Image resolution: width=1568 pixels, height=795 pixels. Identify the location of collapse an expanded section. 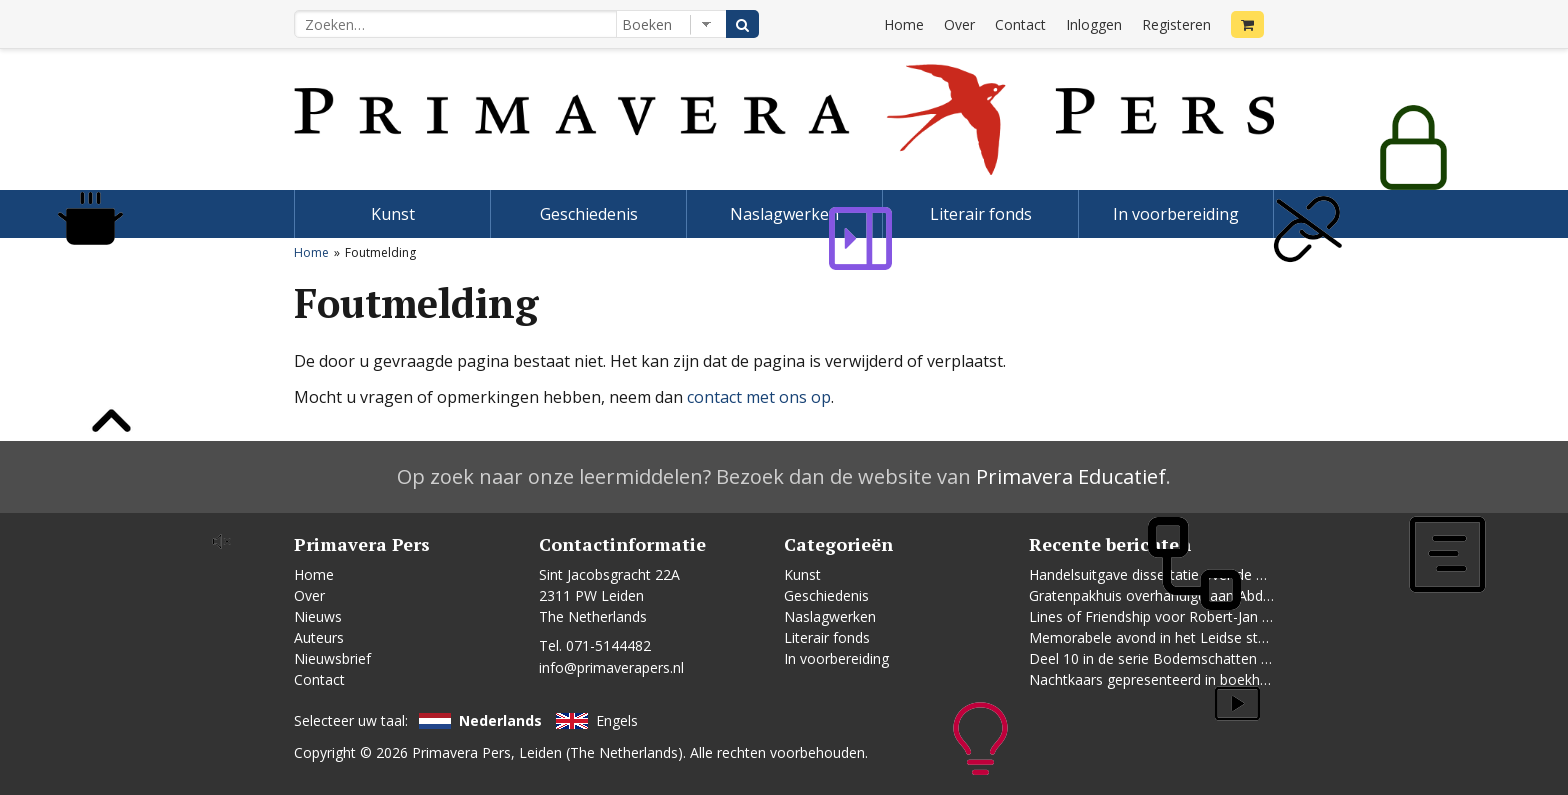
(111, 421).